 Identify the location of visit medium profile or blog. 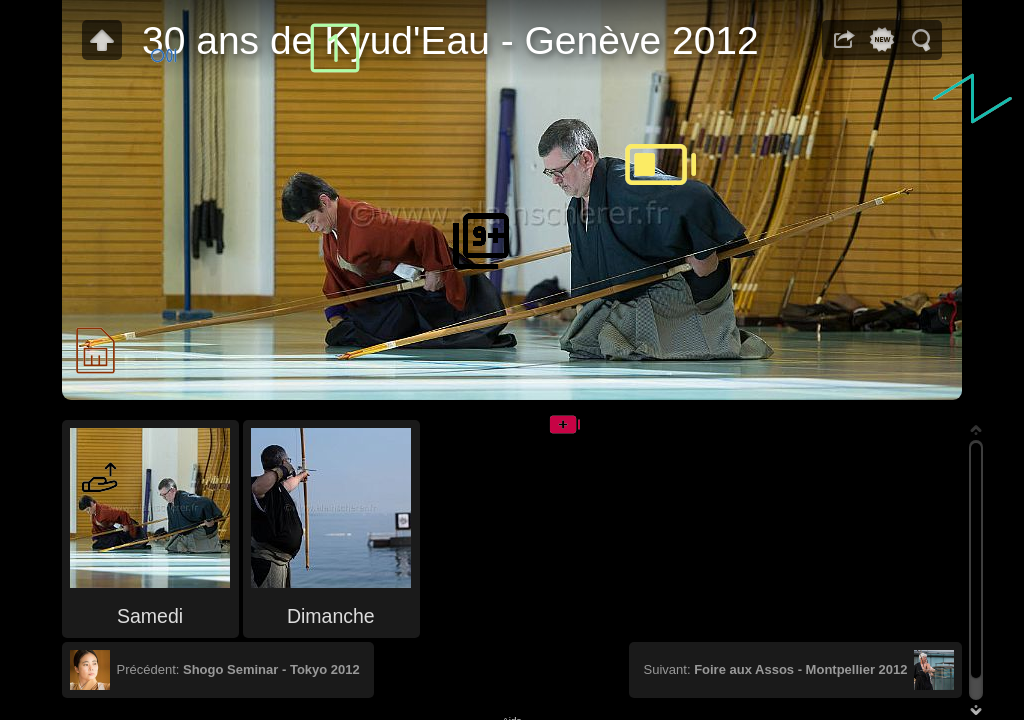
(163, 55).